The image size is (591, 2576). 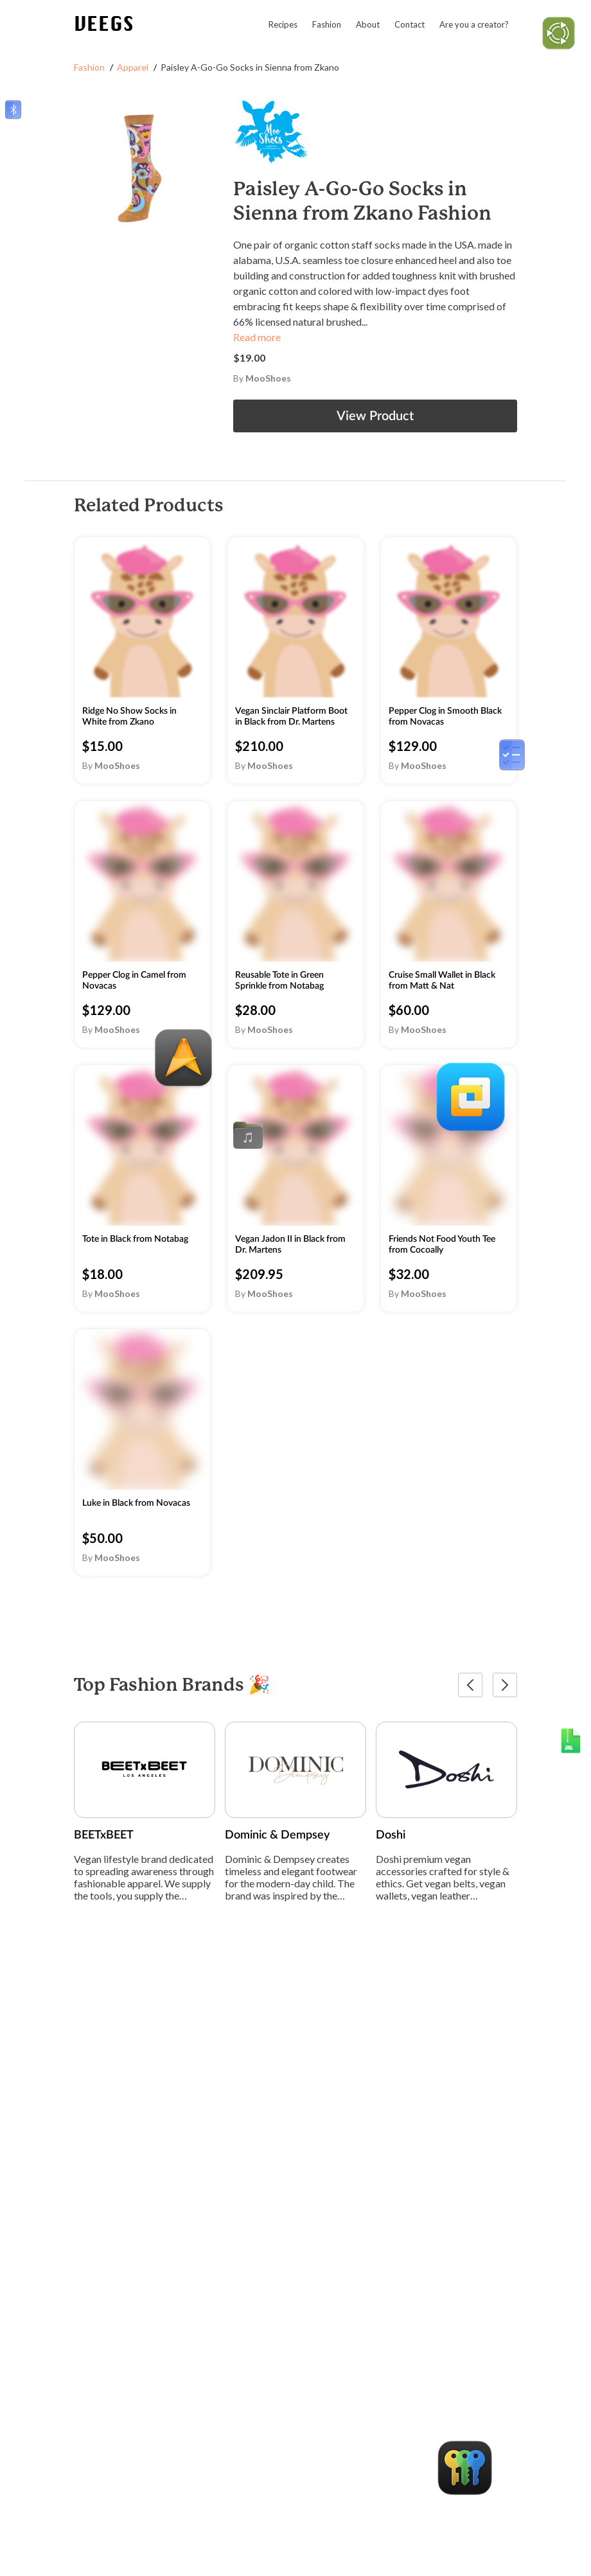 What do you see at coordinates (248, 1135) in the screenshot?
I see `open your music folder` at bounding box center [248, 1135].